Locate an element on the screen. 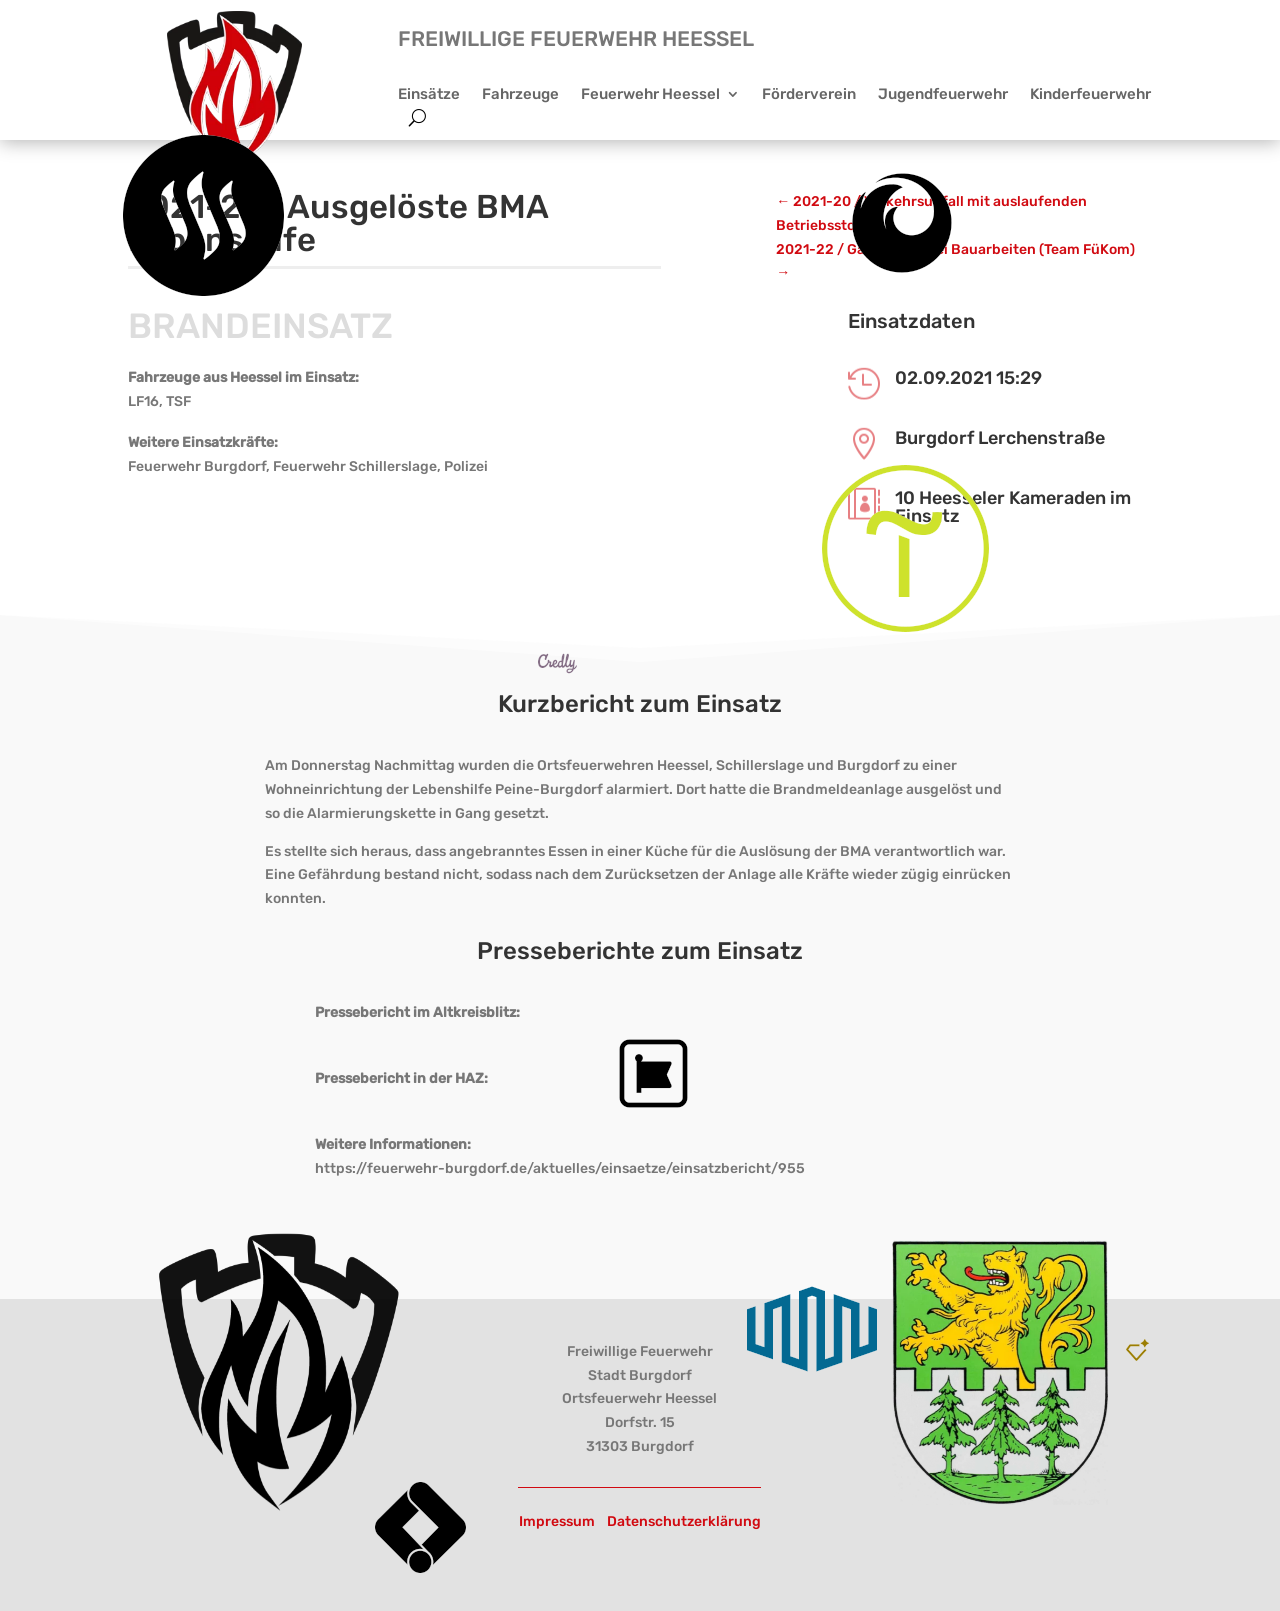 The height and width of the screenshot is (1611, 1280). tilda publishing logo is located at coordinates (905, 548).